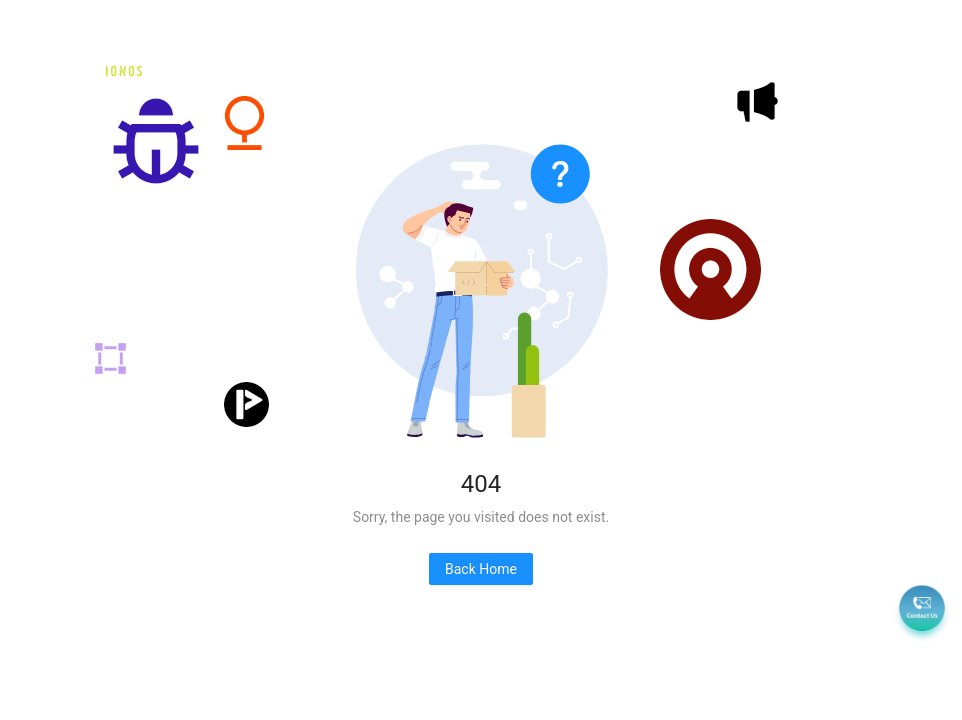  Describe the element at coordinates (124, 71) in the screenshot. I see `ionos web hosting and cloud services logo` at that location.